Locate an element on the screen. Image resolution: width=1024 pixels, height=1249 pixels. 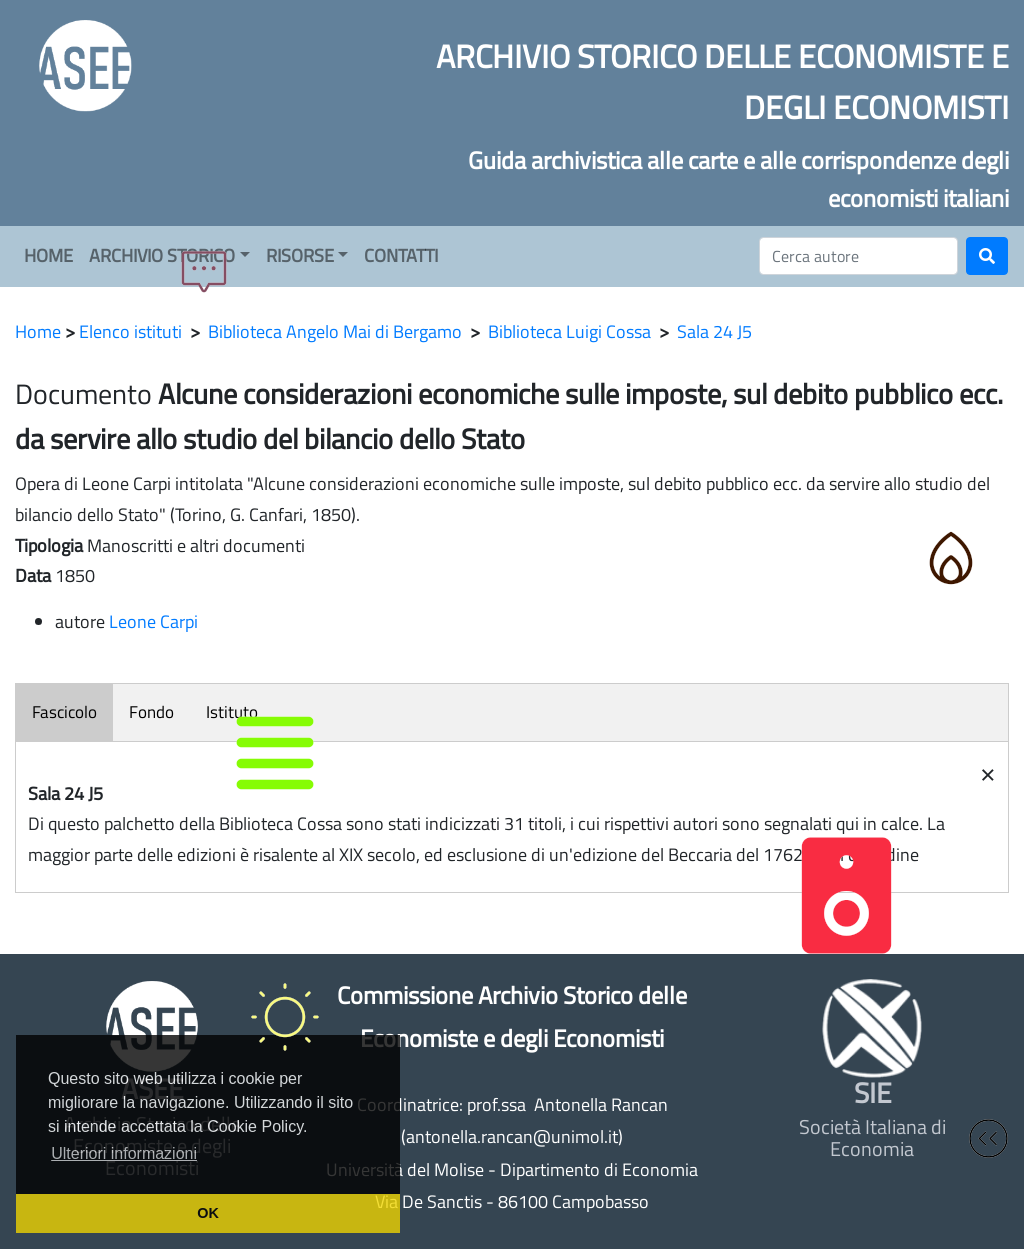
go back to the beginning is located at coordinates (988, 1138).